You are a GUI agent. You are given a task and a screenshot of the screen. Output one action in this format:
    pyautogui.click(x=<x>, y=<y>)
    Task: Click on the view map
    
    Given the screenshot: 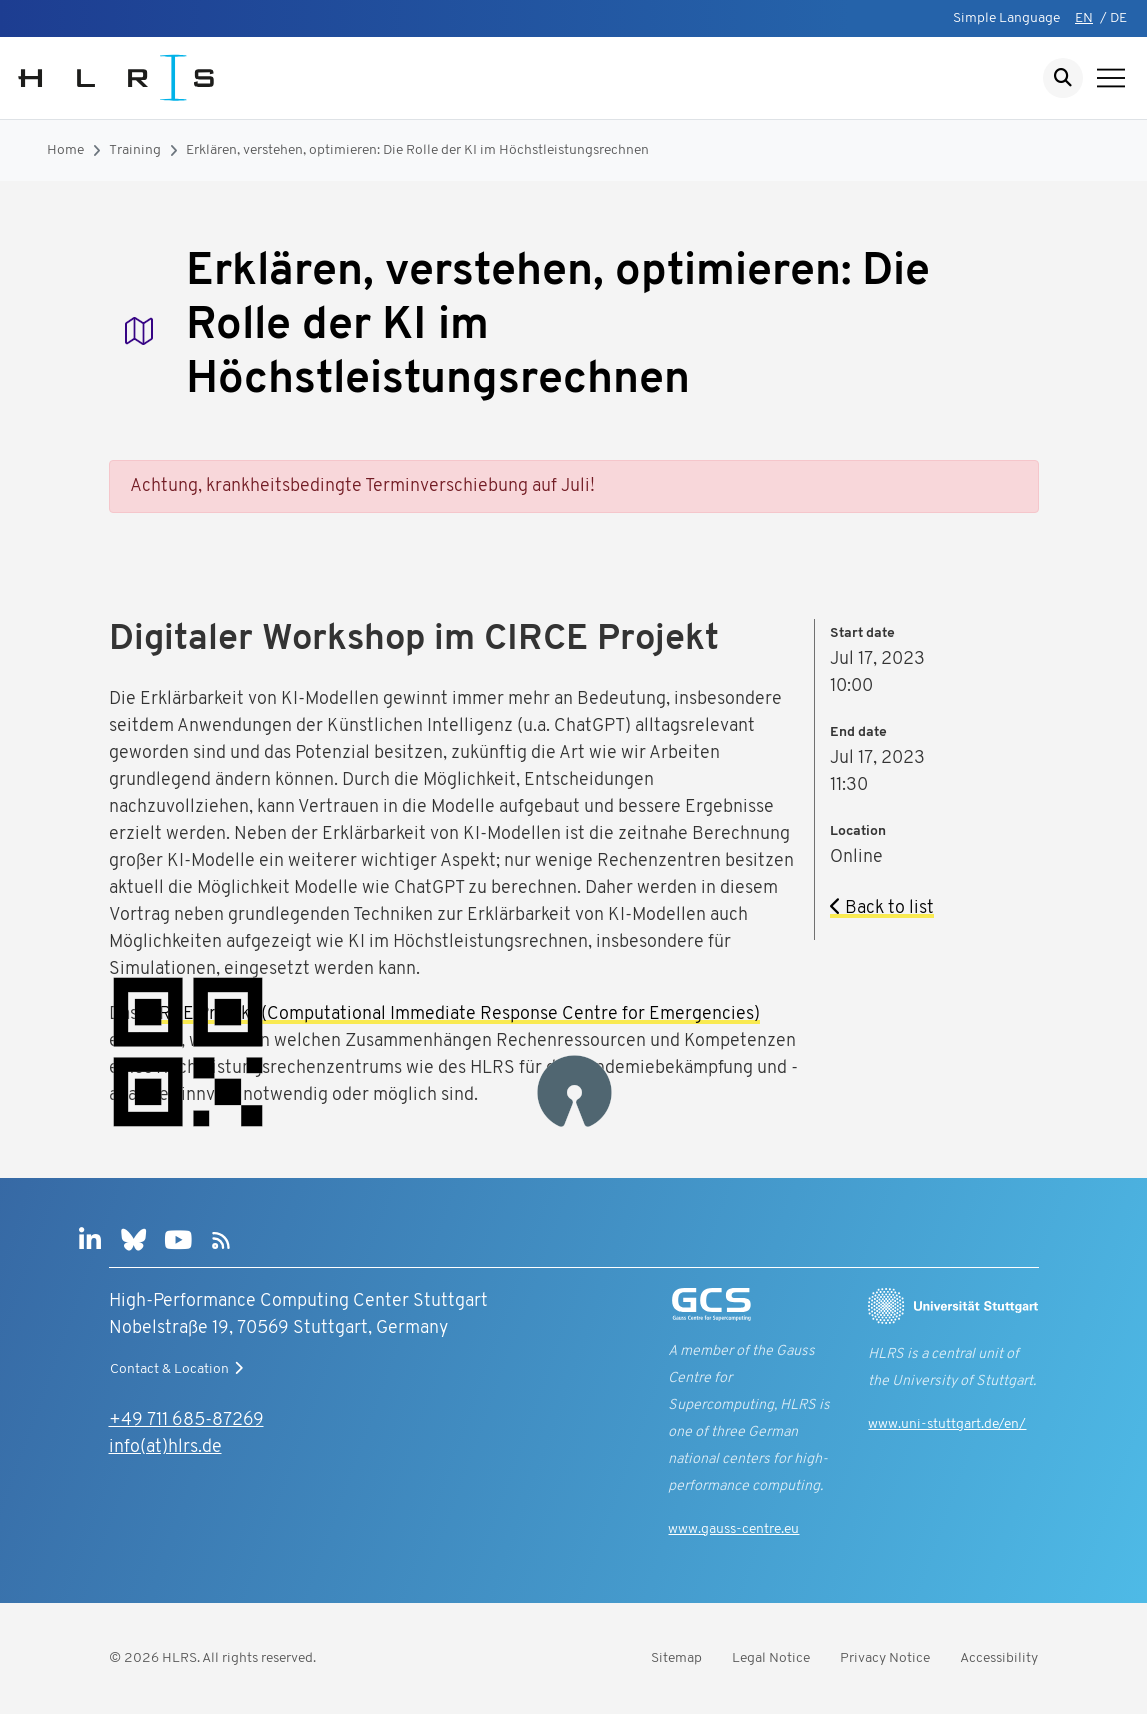 What is the action you would take?
    pyautogui.click(x=139, y=331)
    